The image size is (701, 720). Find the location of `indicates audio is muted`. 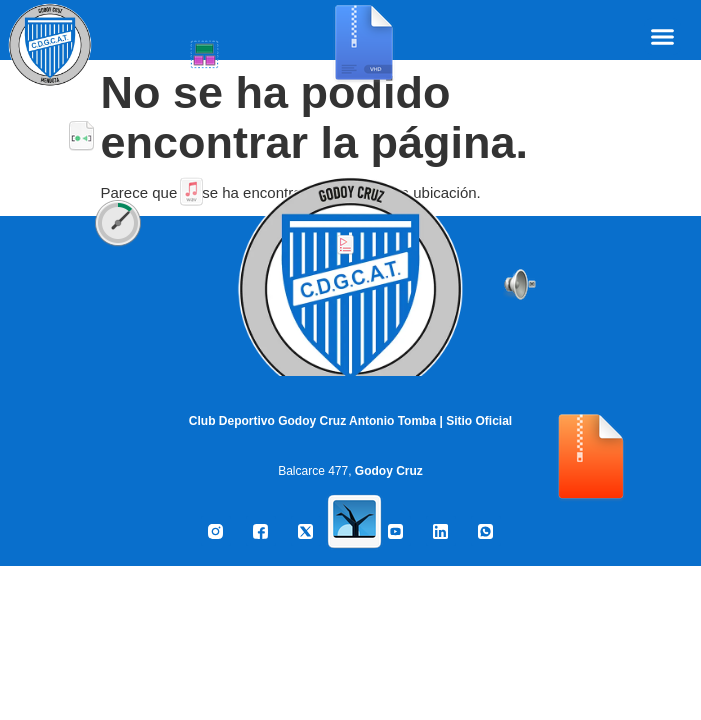

indicates audio is muted is located at coordinates (519, 284).